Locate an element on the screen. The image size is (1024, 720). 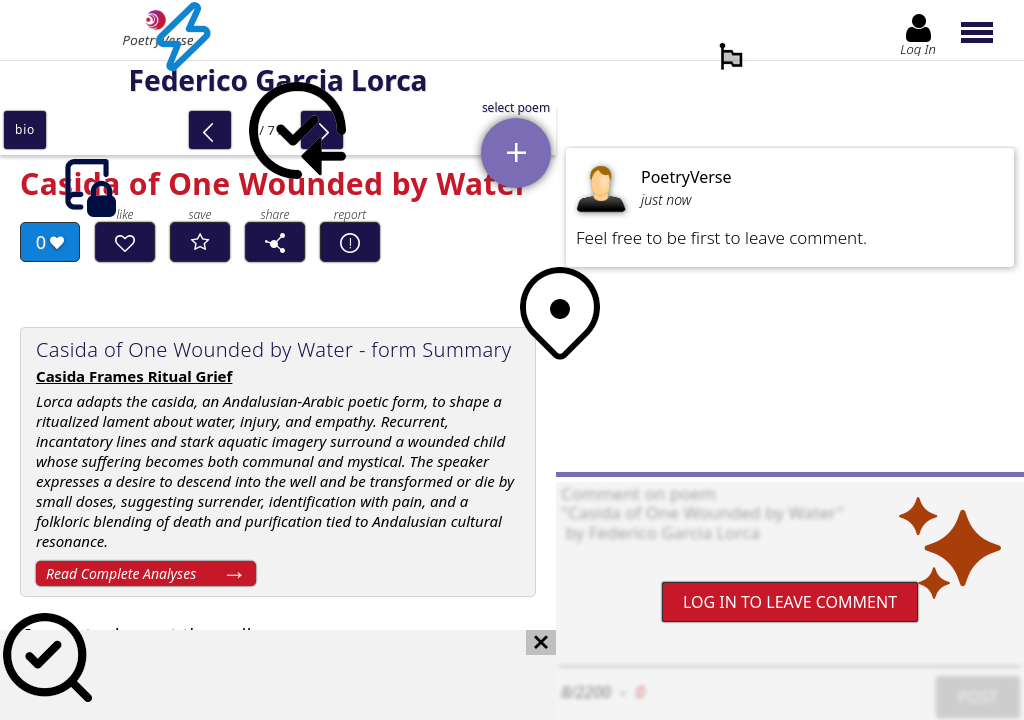
code scan completed successfully is located at coordinates (47, 657).